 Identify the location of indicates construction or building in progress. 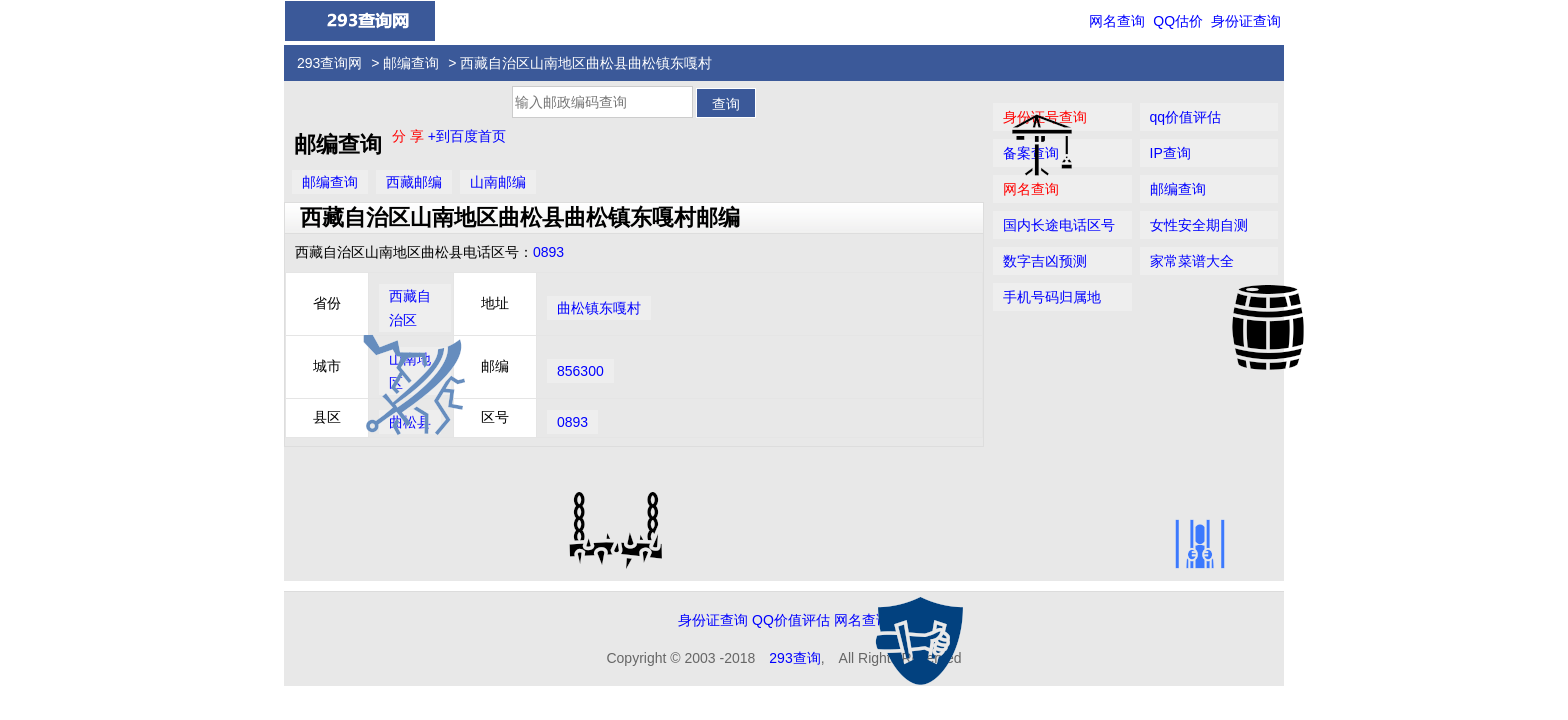
(1042, 145).